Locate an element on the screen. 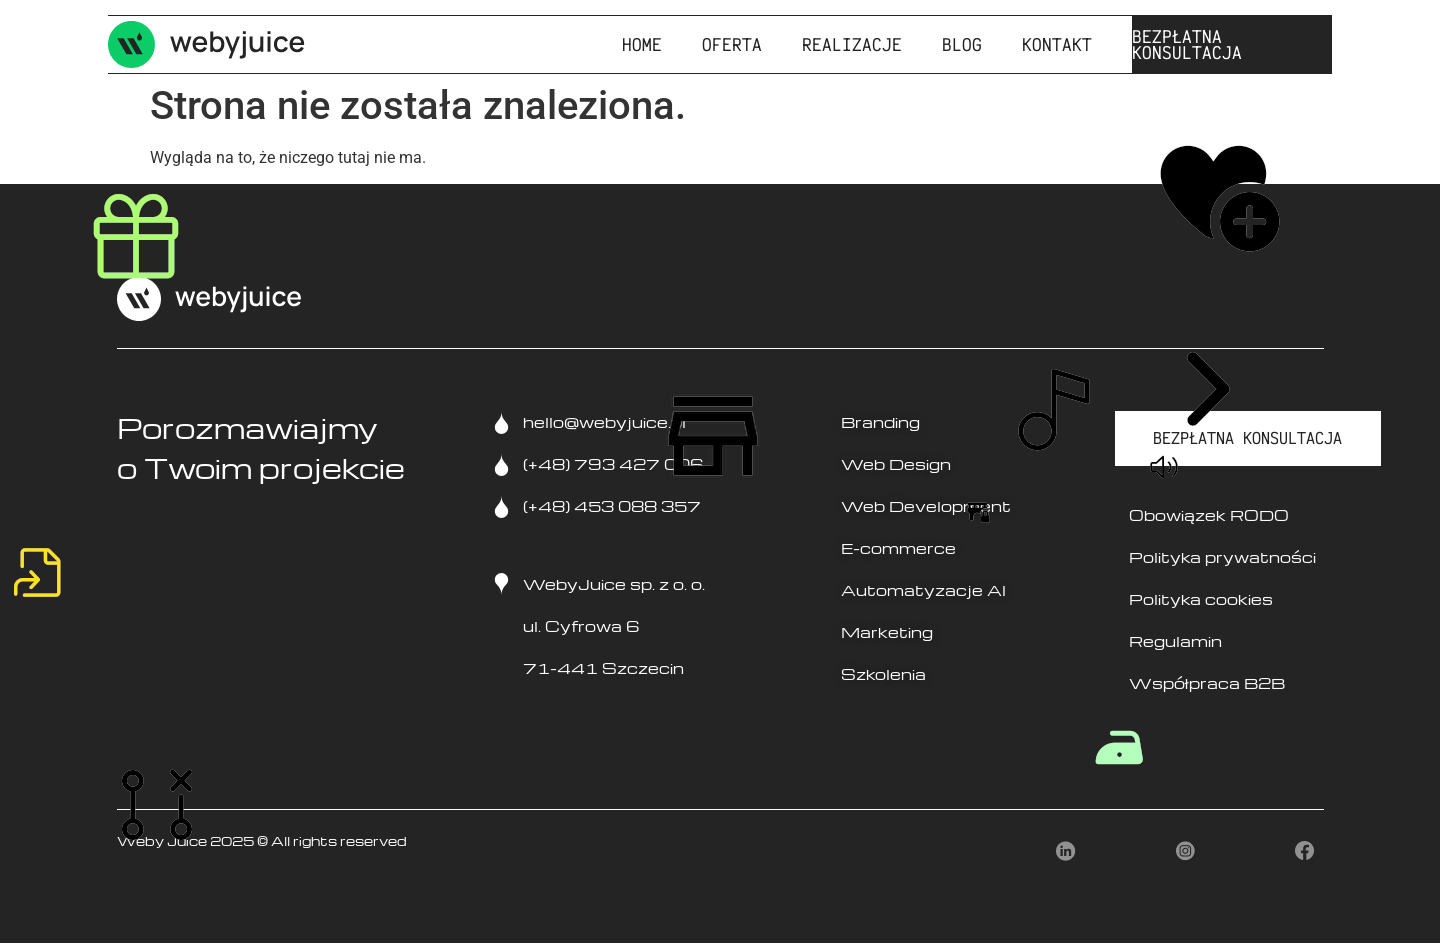 This screenshot has height=946, width=1440. add to favorites is located at coordinates (1220, 192).